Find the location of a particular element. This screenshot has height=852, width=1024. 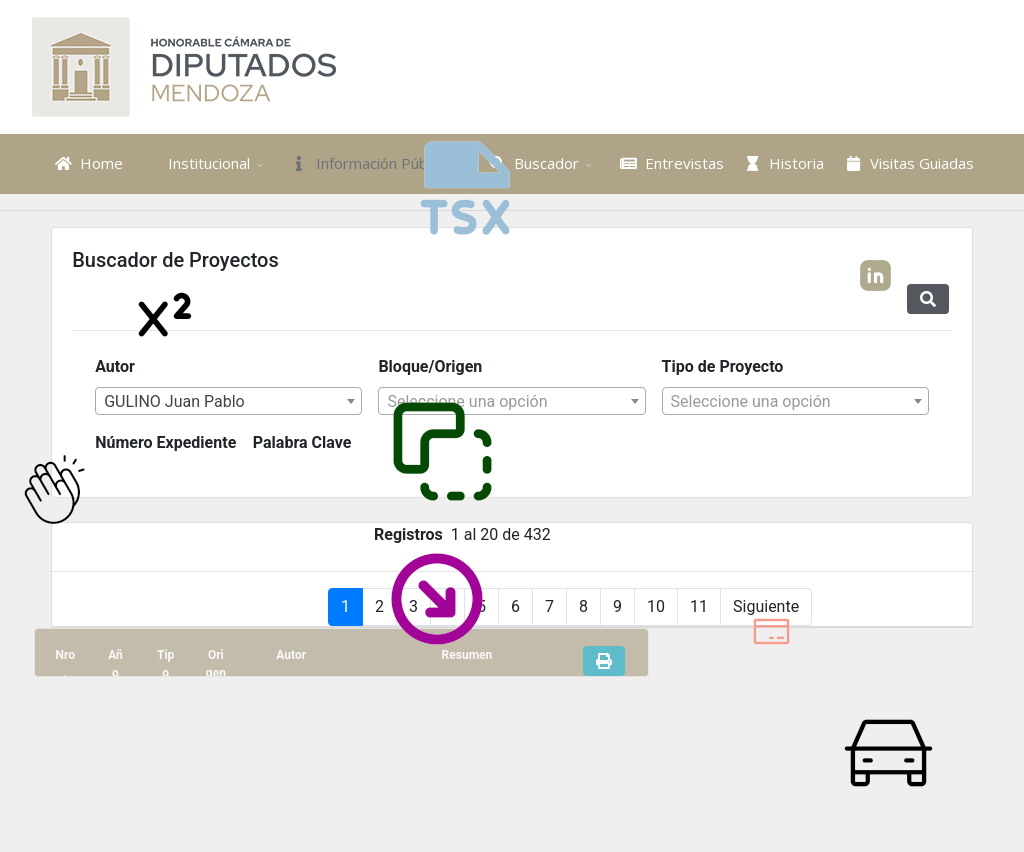

connect with LinkedIn is located at coordinates (875, 275).